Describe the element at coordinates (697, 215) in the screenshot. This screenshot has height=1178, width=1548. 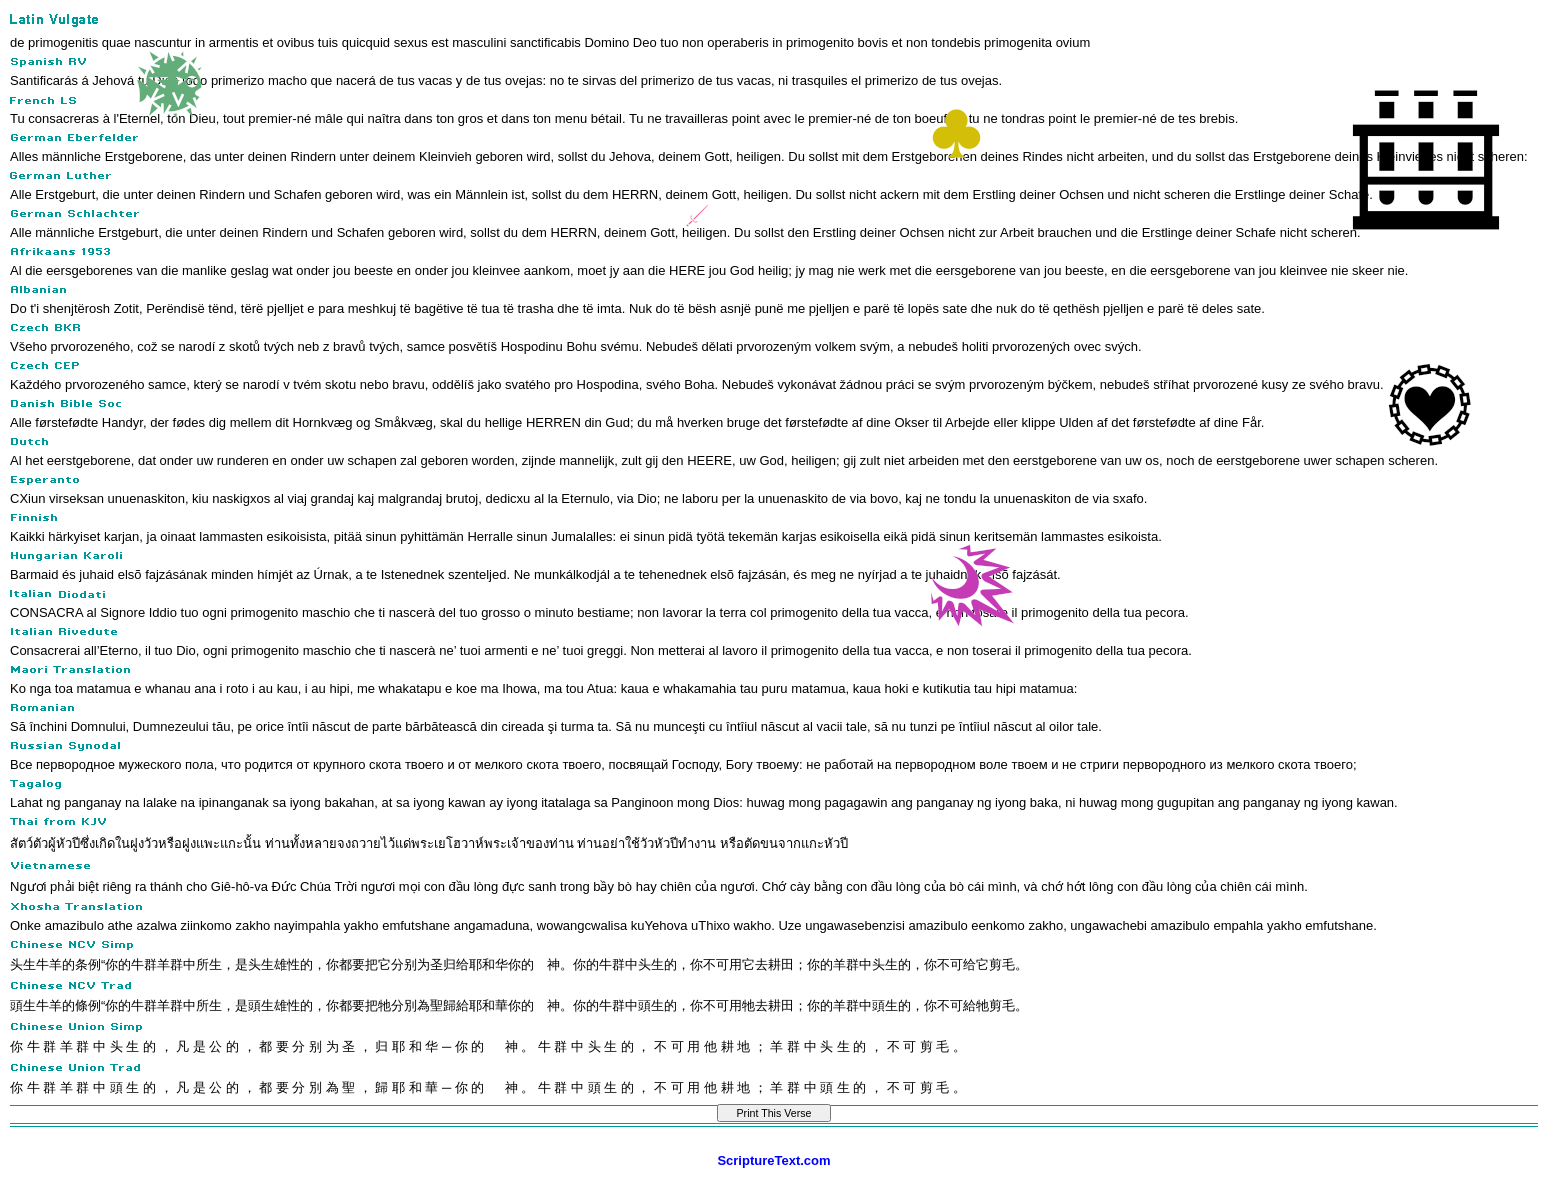
I see `equip a stiletto or dagger weapon` at that location.